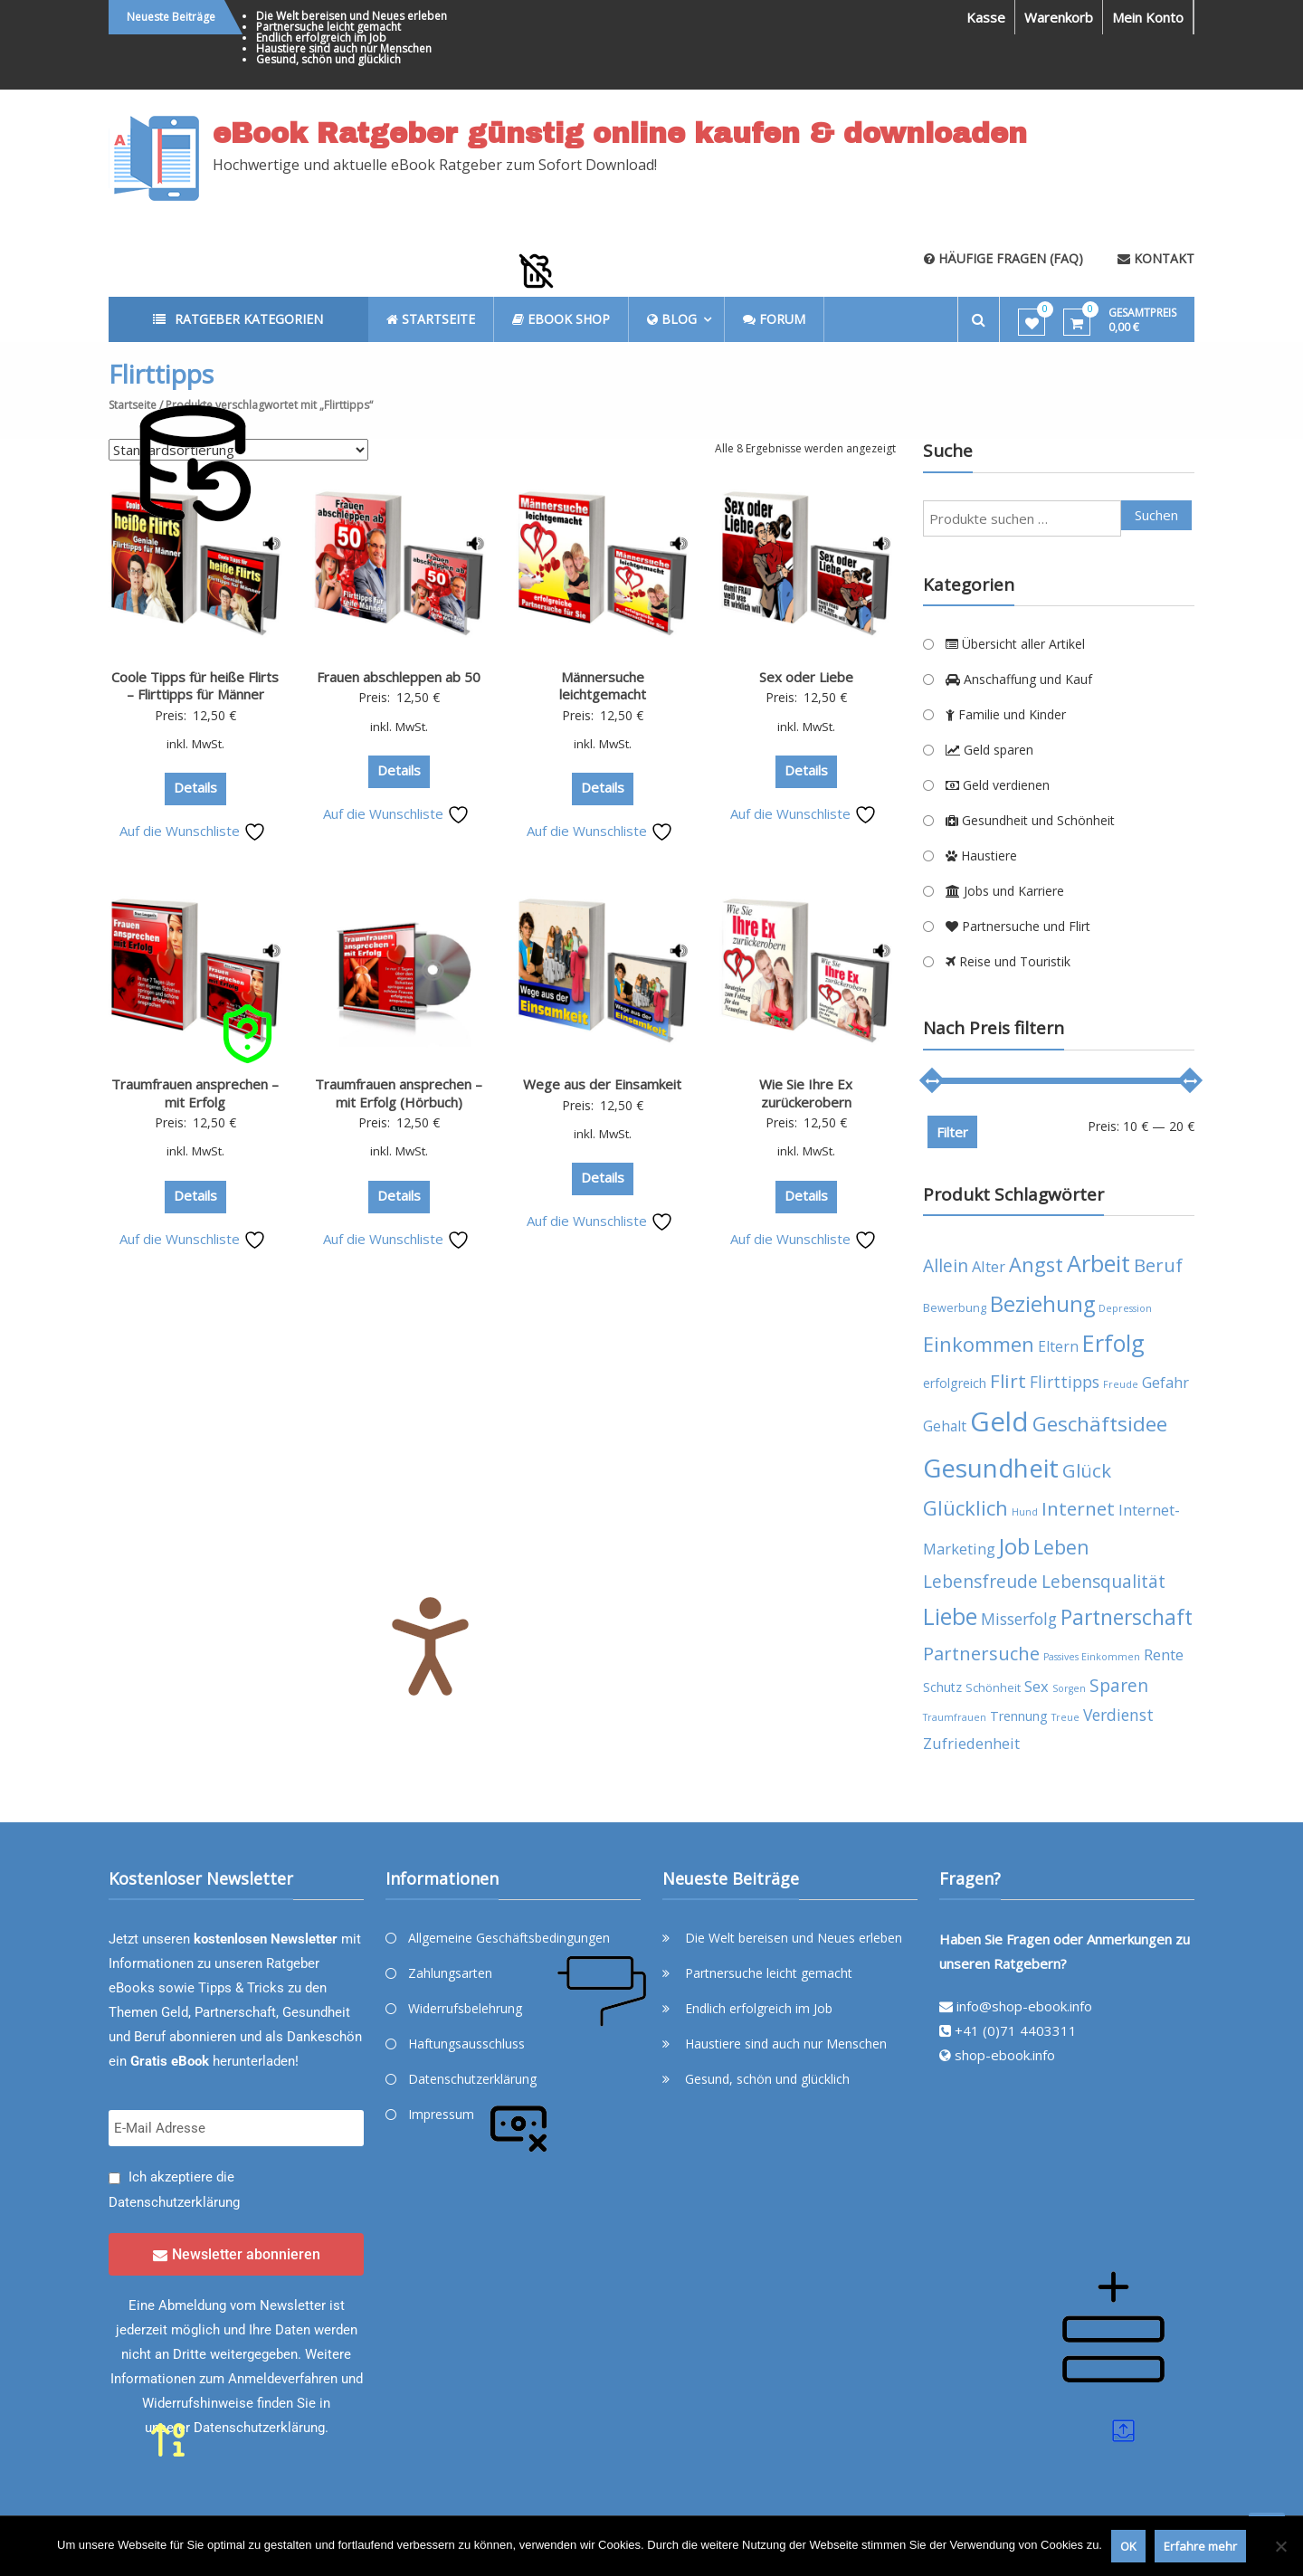 Image resolution: width=1303 pixels, height=2576 pixels. What do you see at coordinates (169, 2439) in the screenshot?
I see `sort in ascending numerical order` at bounding box center [169, 2439].